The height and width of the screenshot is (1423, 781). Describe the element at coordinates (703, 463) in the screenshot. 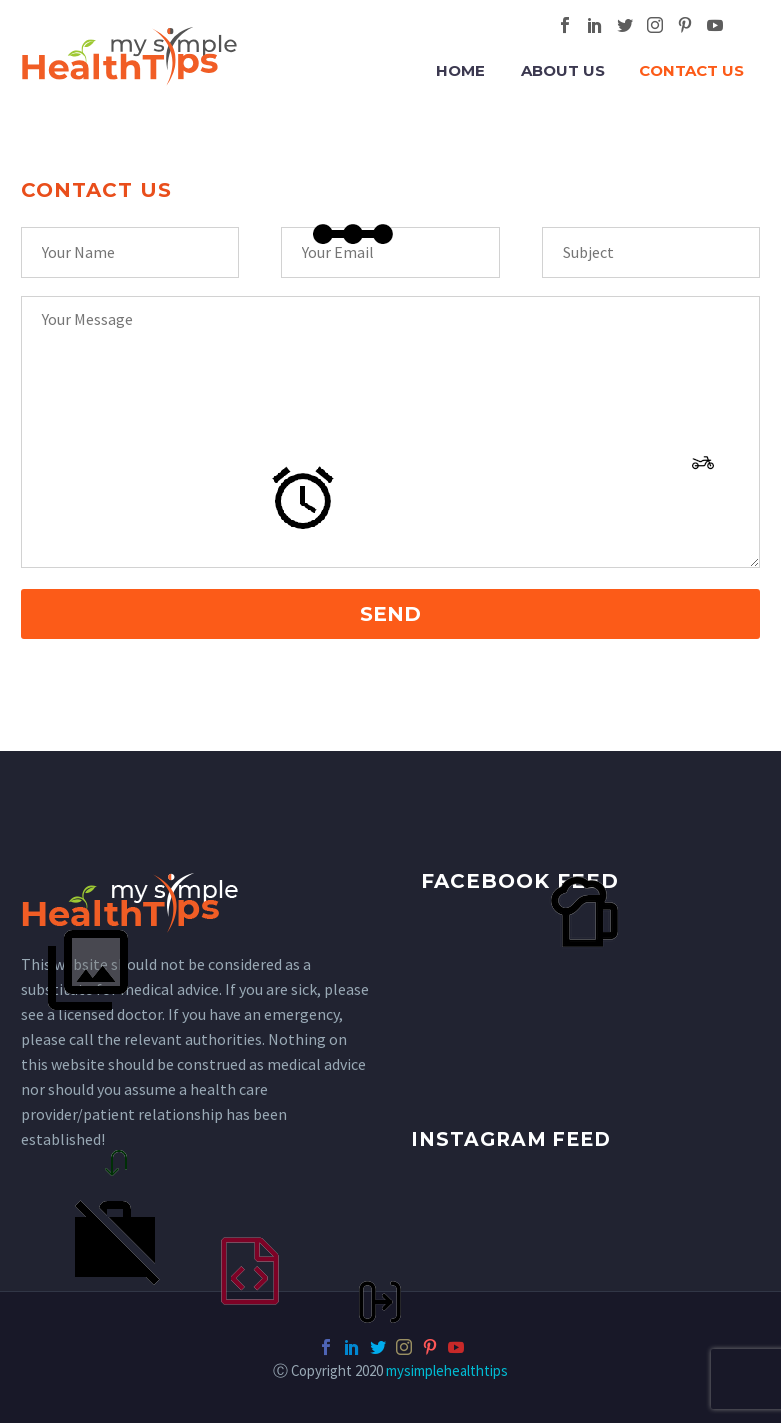

I see `select motorcycle as vehicle type` at that location.